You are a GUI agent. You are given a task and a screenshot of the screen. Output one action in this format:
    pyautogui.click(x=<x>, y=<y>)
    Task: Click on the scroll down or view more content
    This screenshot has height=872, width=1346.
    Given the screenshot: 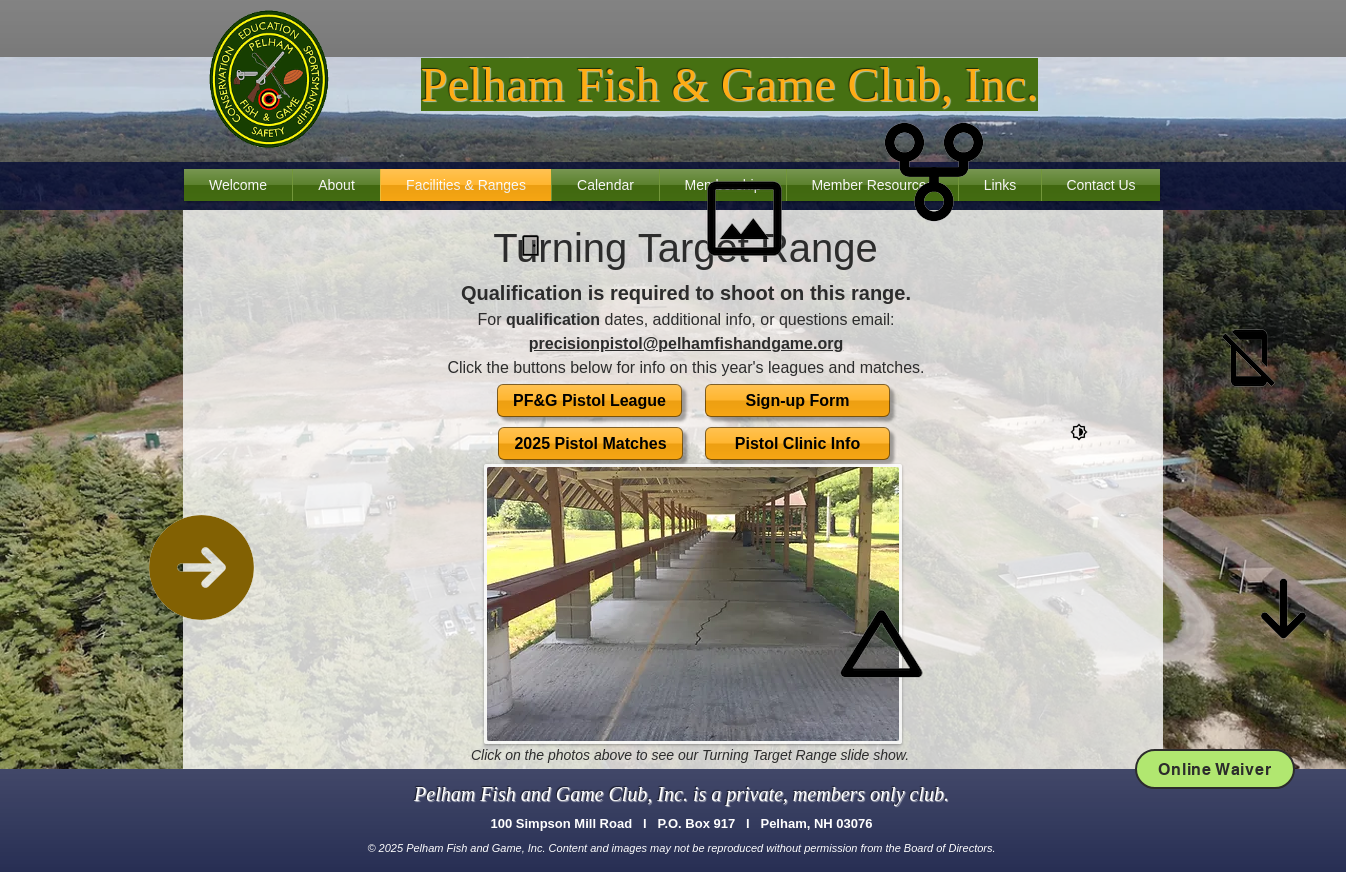 What is the action you would take?
    pyautogui.click(x=1283, y=608)
    